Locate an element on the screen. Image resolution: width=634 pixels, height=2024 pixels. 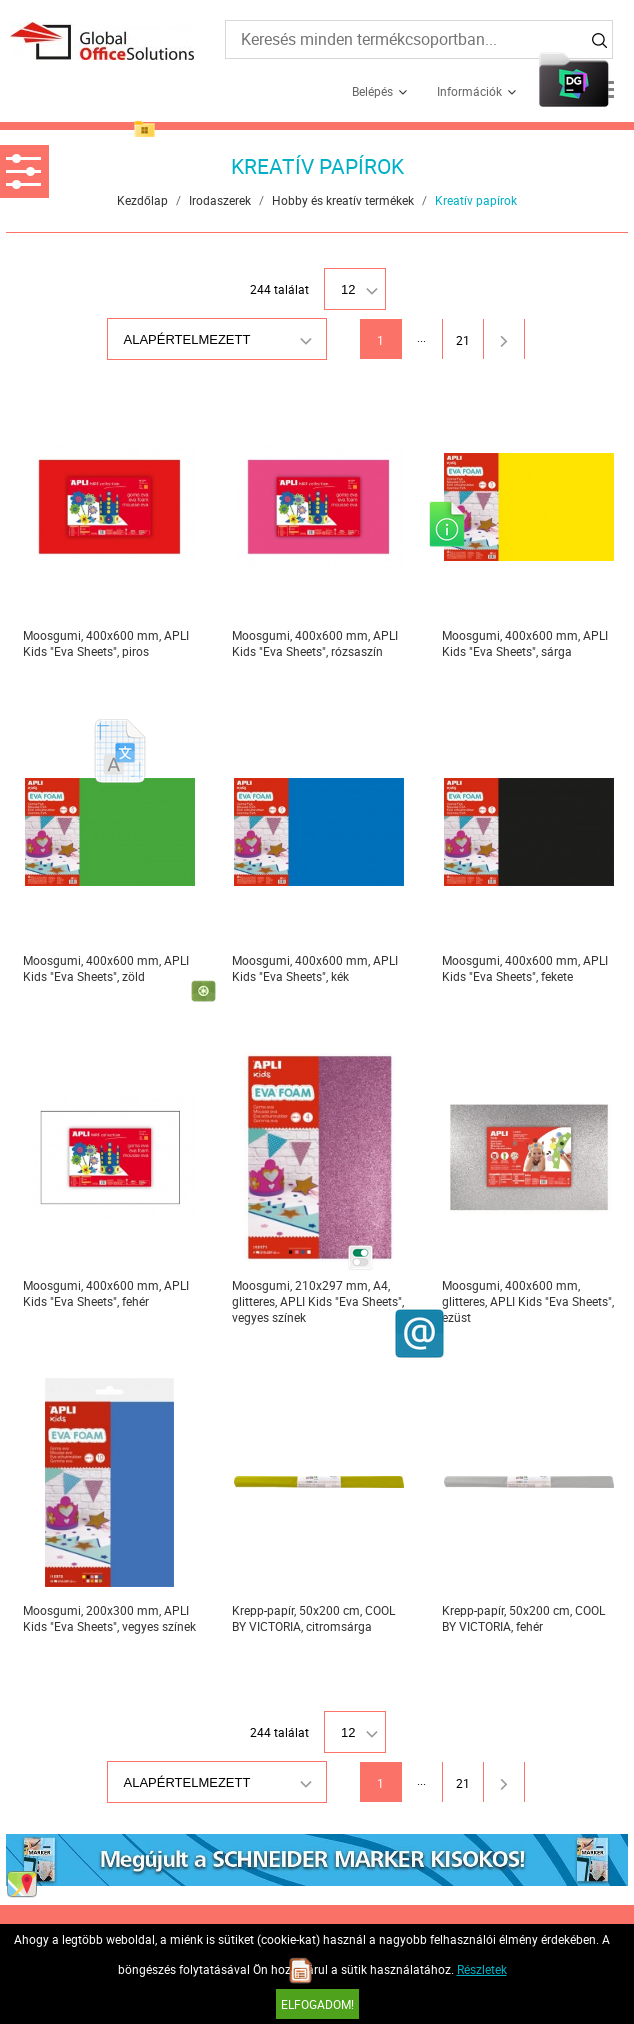
open gnome maps application is located at coordinates (22, 1884).